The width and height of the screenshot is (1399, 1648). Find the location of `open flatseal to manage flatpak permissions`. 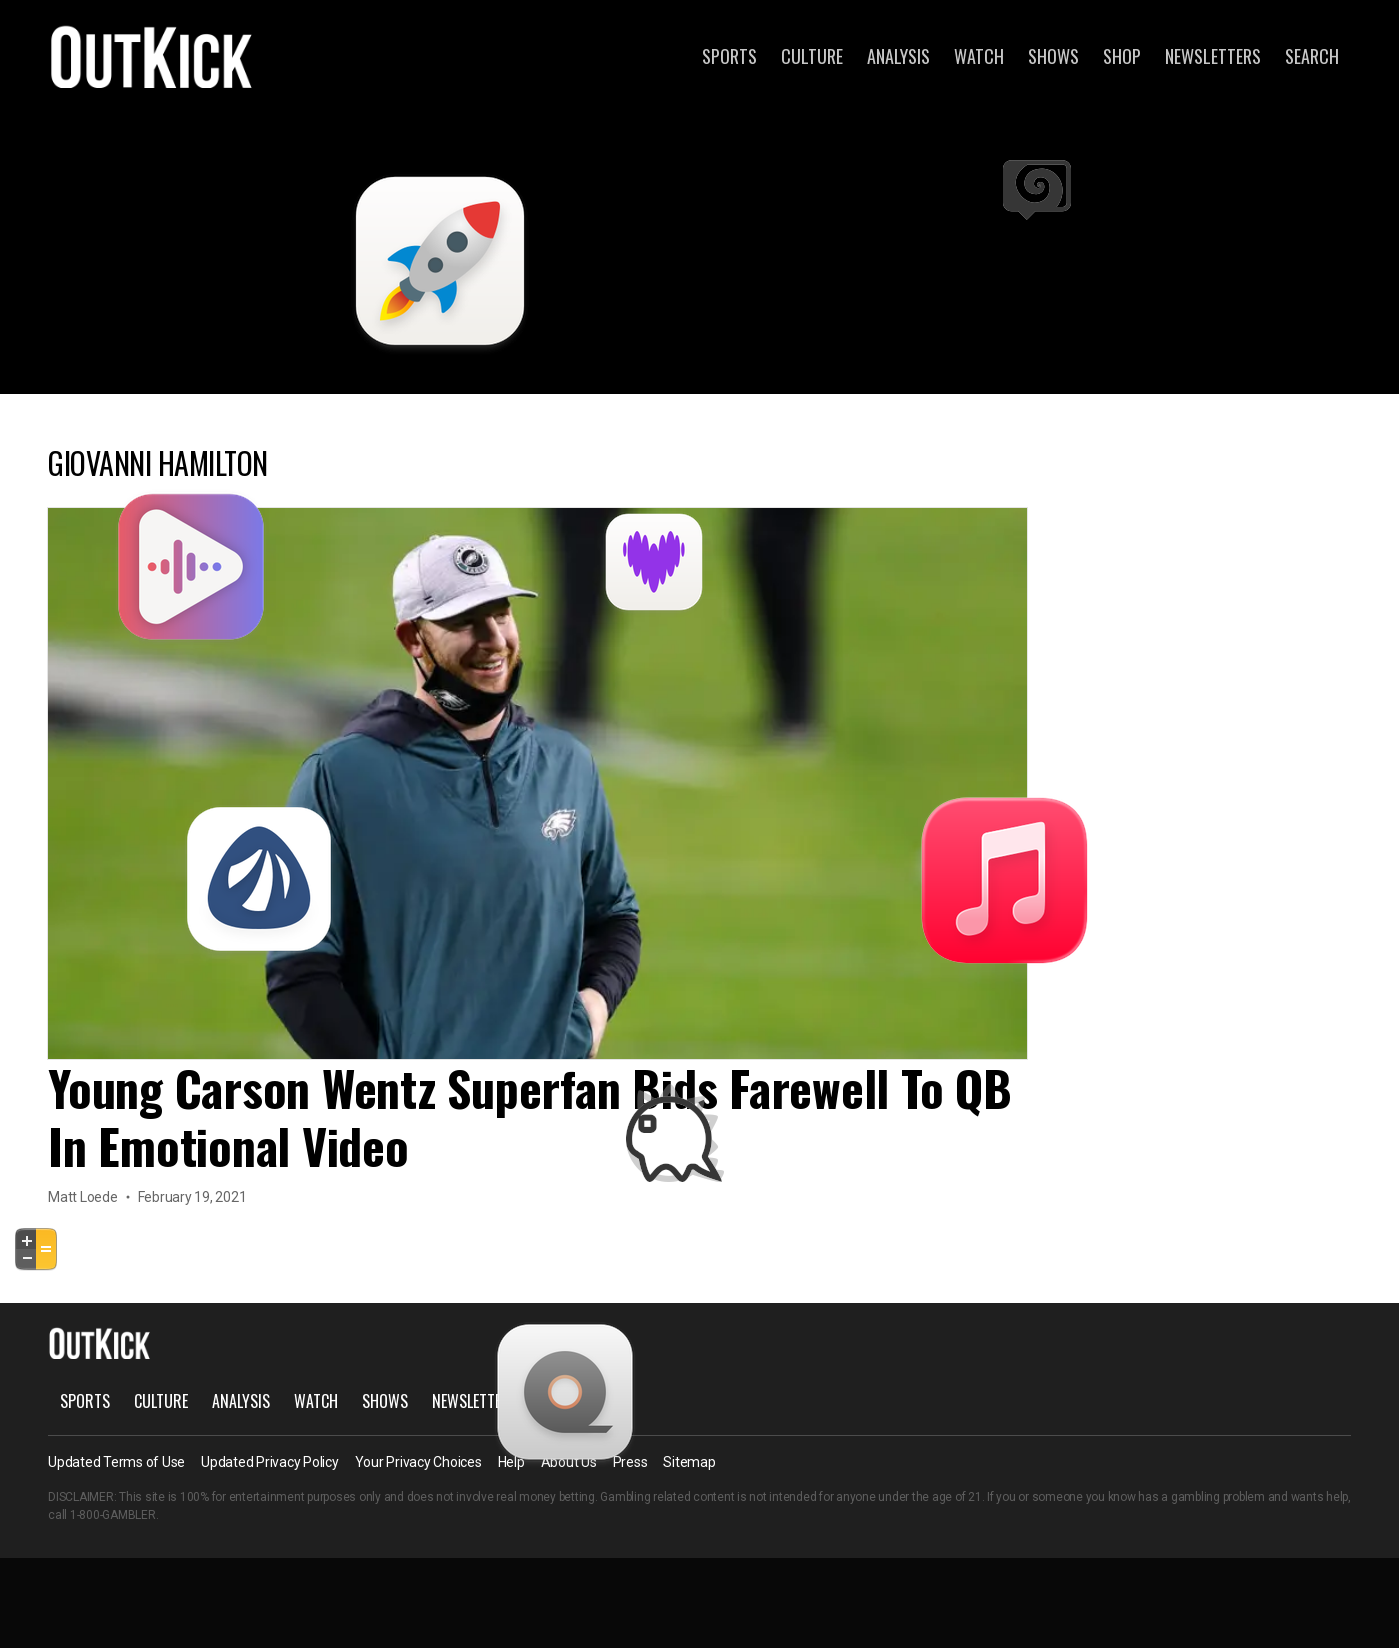

open flatseal to manage flatpak permissions is located at coordinates (565, 1392).